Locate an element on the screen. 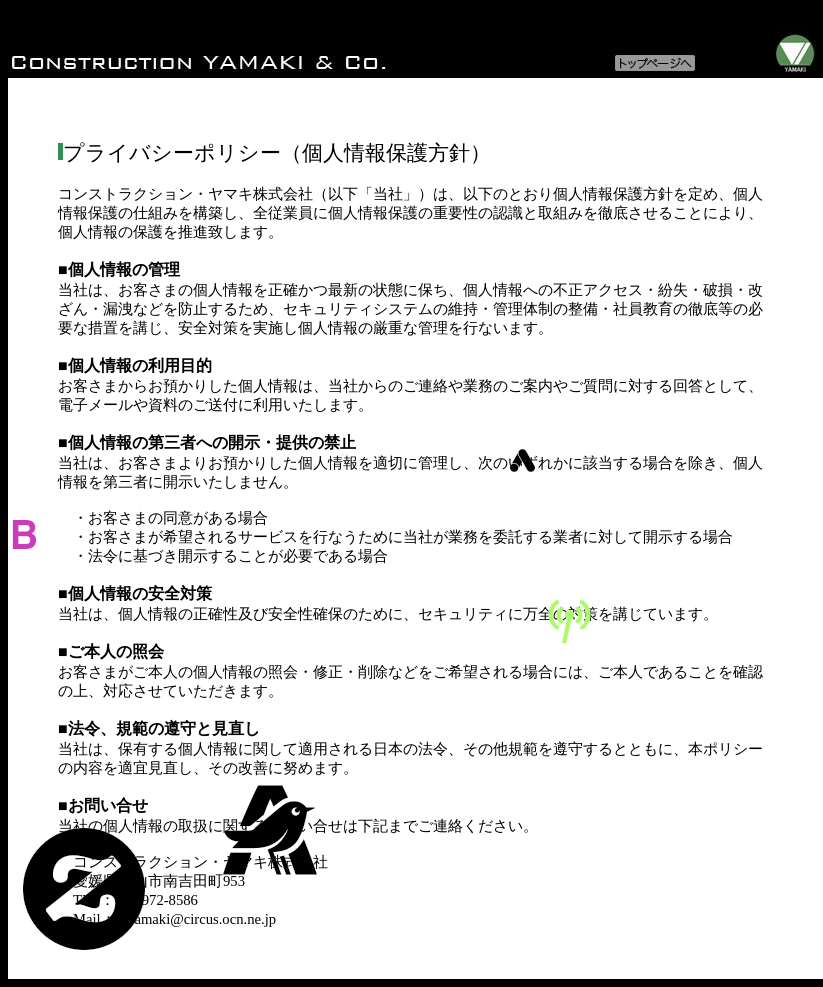 This screenshot has height=987, width=823. visit zazzle website or store is located at coordinates (84, 889).